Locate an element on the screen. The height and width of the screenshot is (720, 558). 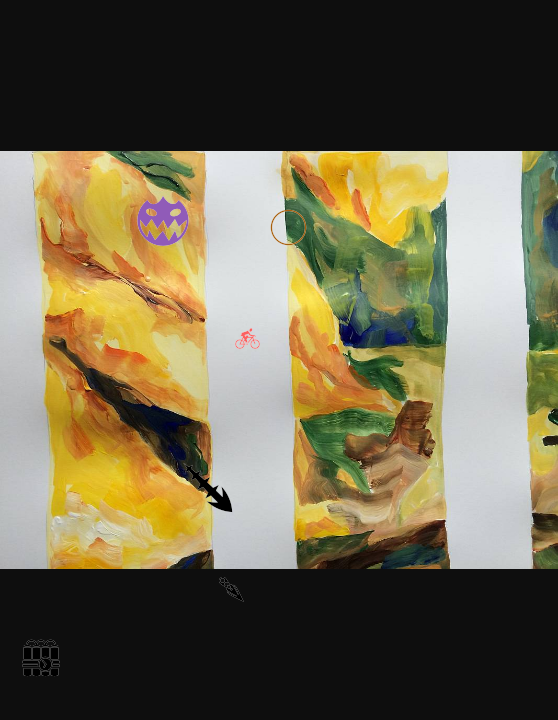
select throwing knife weapon is located at coordinates (231, 589).